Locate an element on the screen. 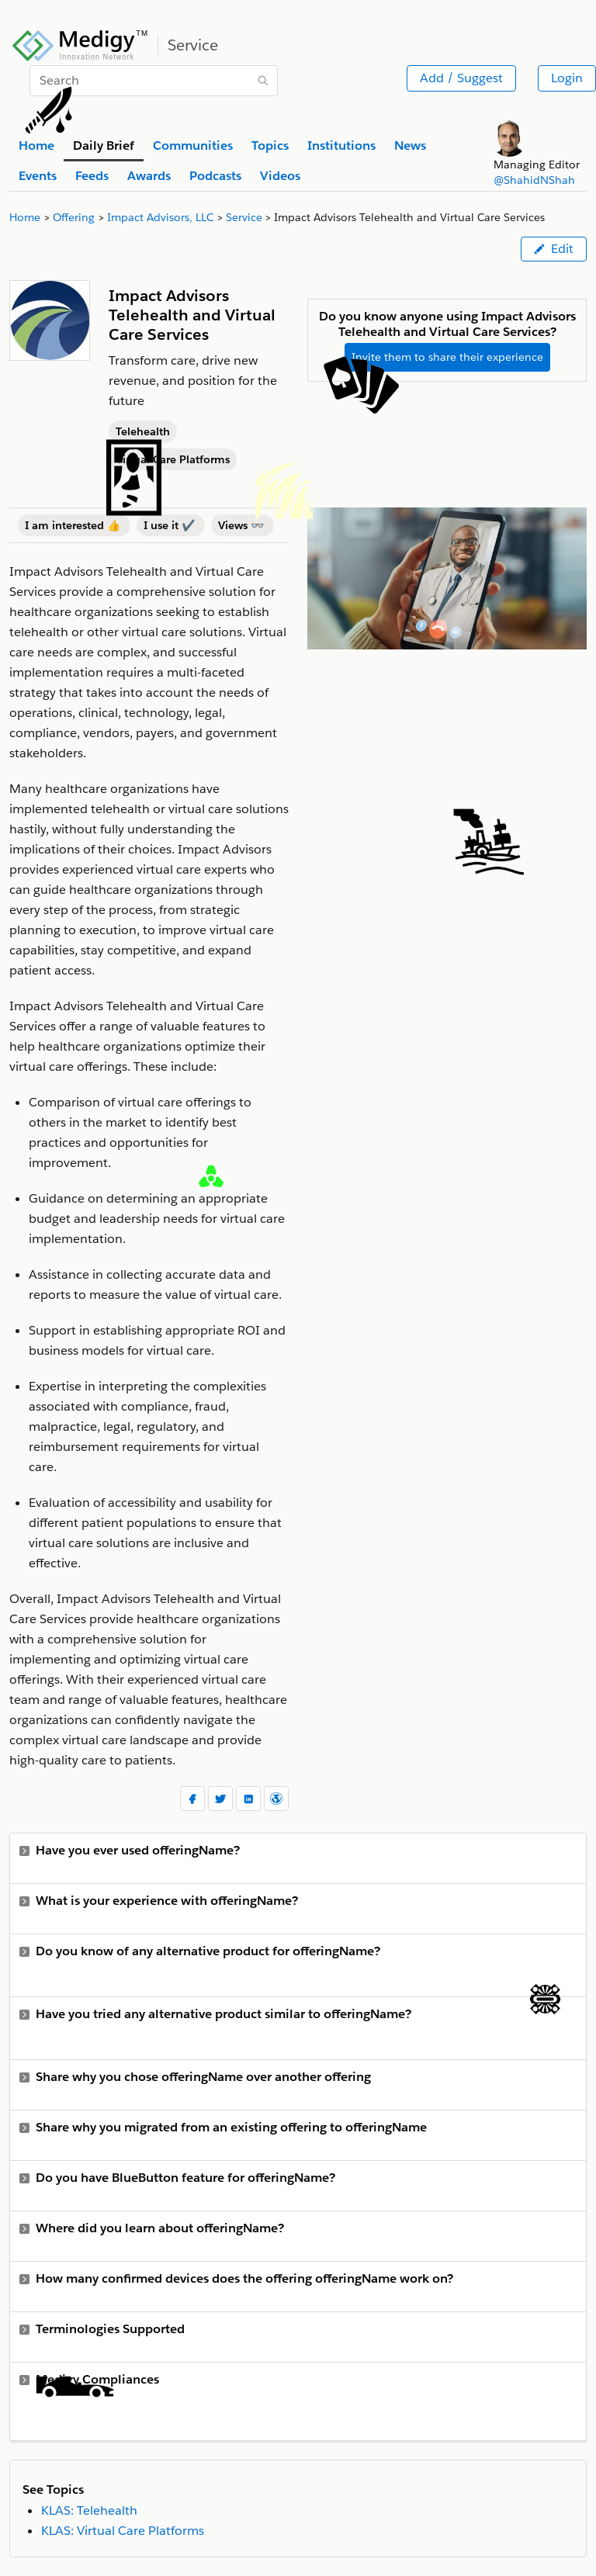 Image resolution: width=596 pixels, height=2576 pixels. activate fire wave attack or ability is located at coordinates (283, 490).